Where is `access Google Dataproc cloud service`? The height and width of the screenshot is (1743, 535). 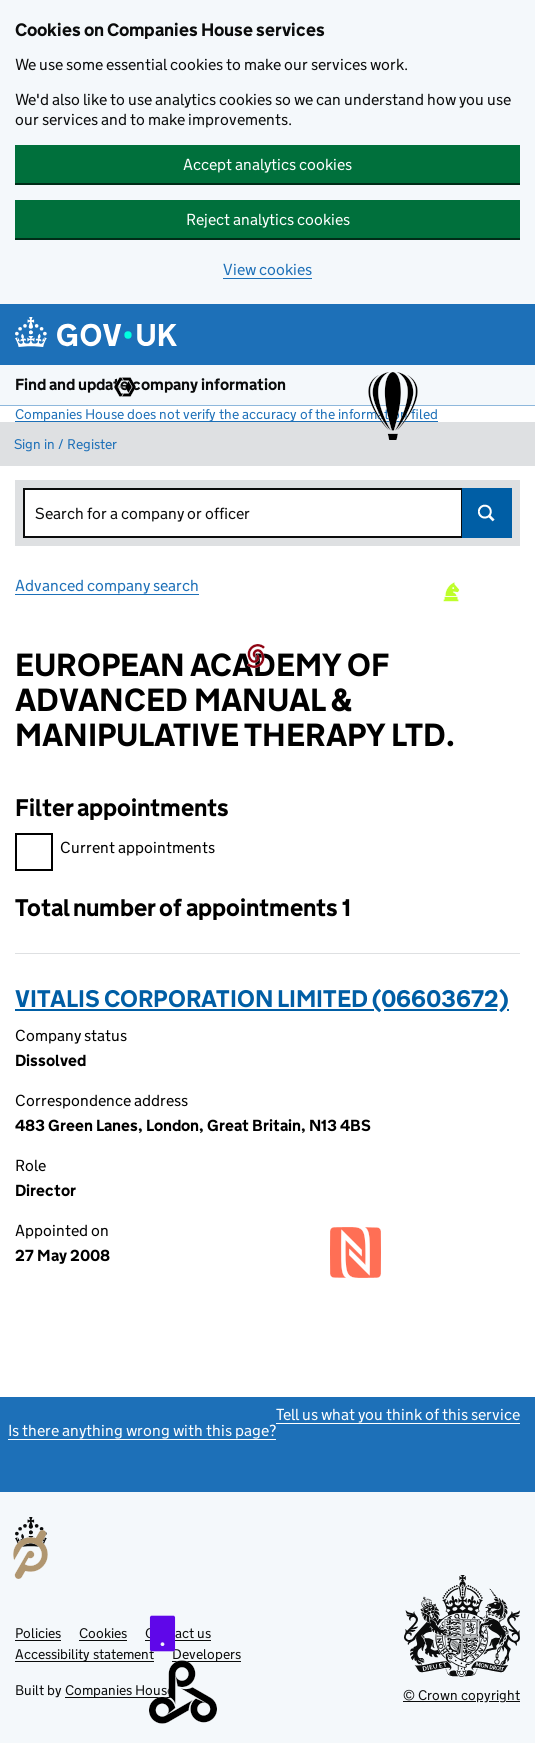
access Google Dataproc cloud service is located at coordinates (183, 1692).